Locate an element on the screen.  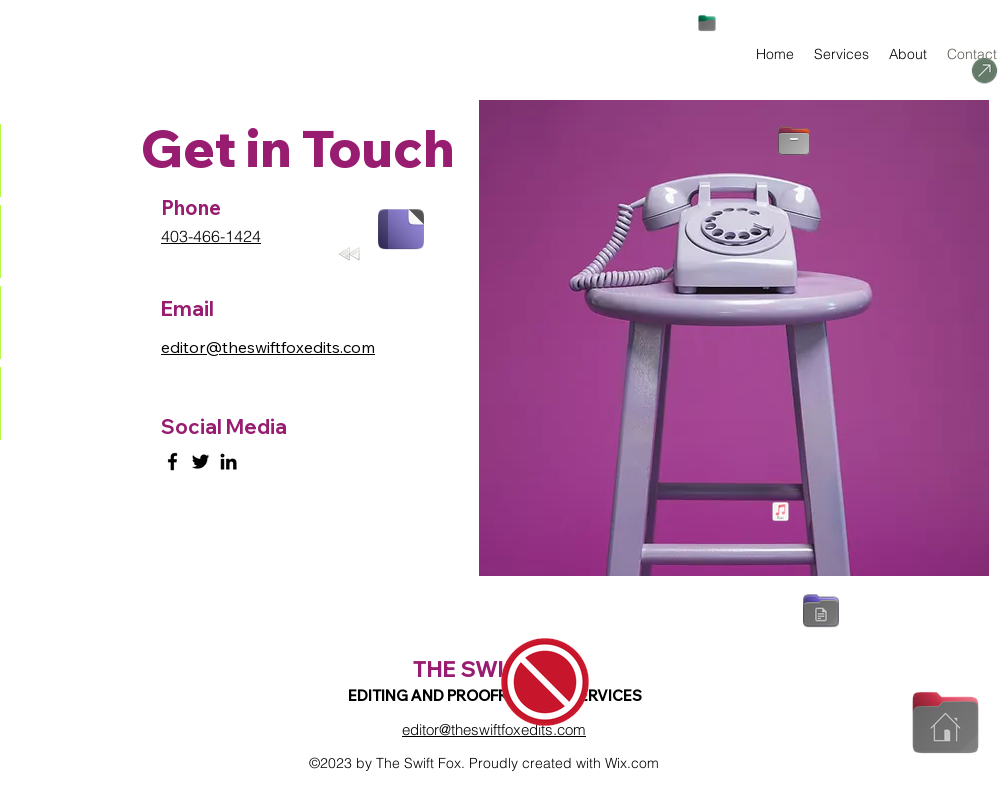
indicates a folder is ready to accept a dropped file is located at coordinates (707, 23).